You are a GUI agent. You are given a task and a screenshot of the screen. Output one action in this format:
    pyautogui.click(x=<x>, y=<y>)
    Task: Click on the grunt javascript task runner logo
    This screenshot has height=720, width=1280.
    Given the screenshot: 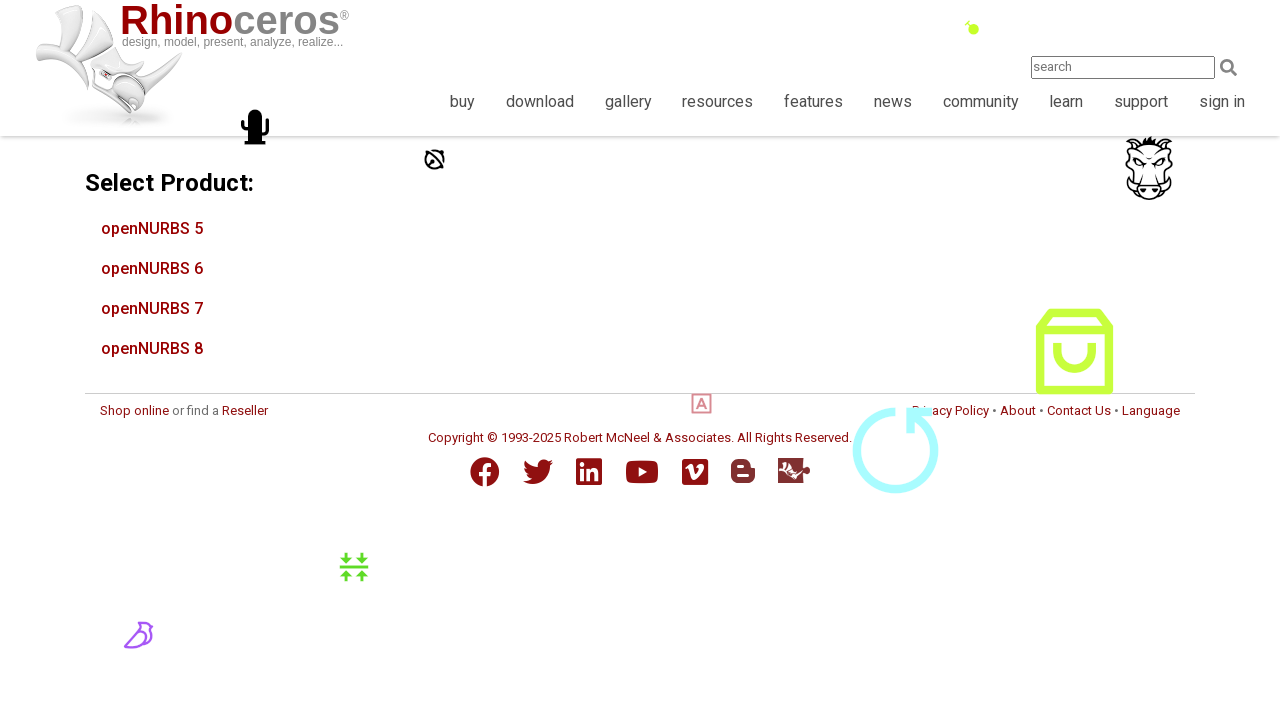 What is the action you would take?
    pyautogui.click(x=1149, y=168)
    